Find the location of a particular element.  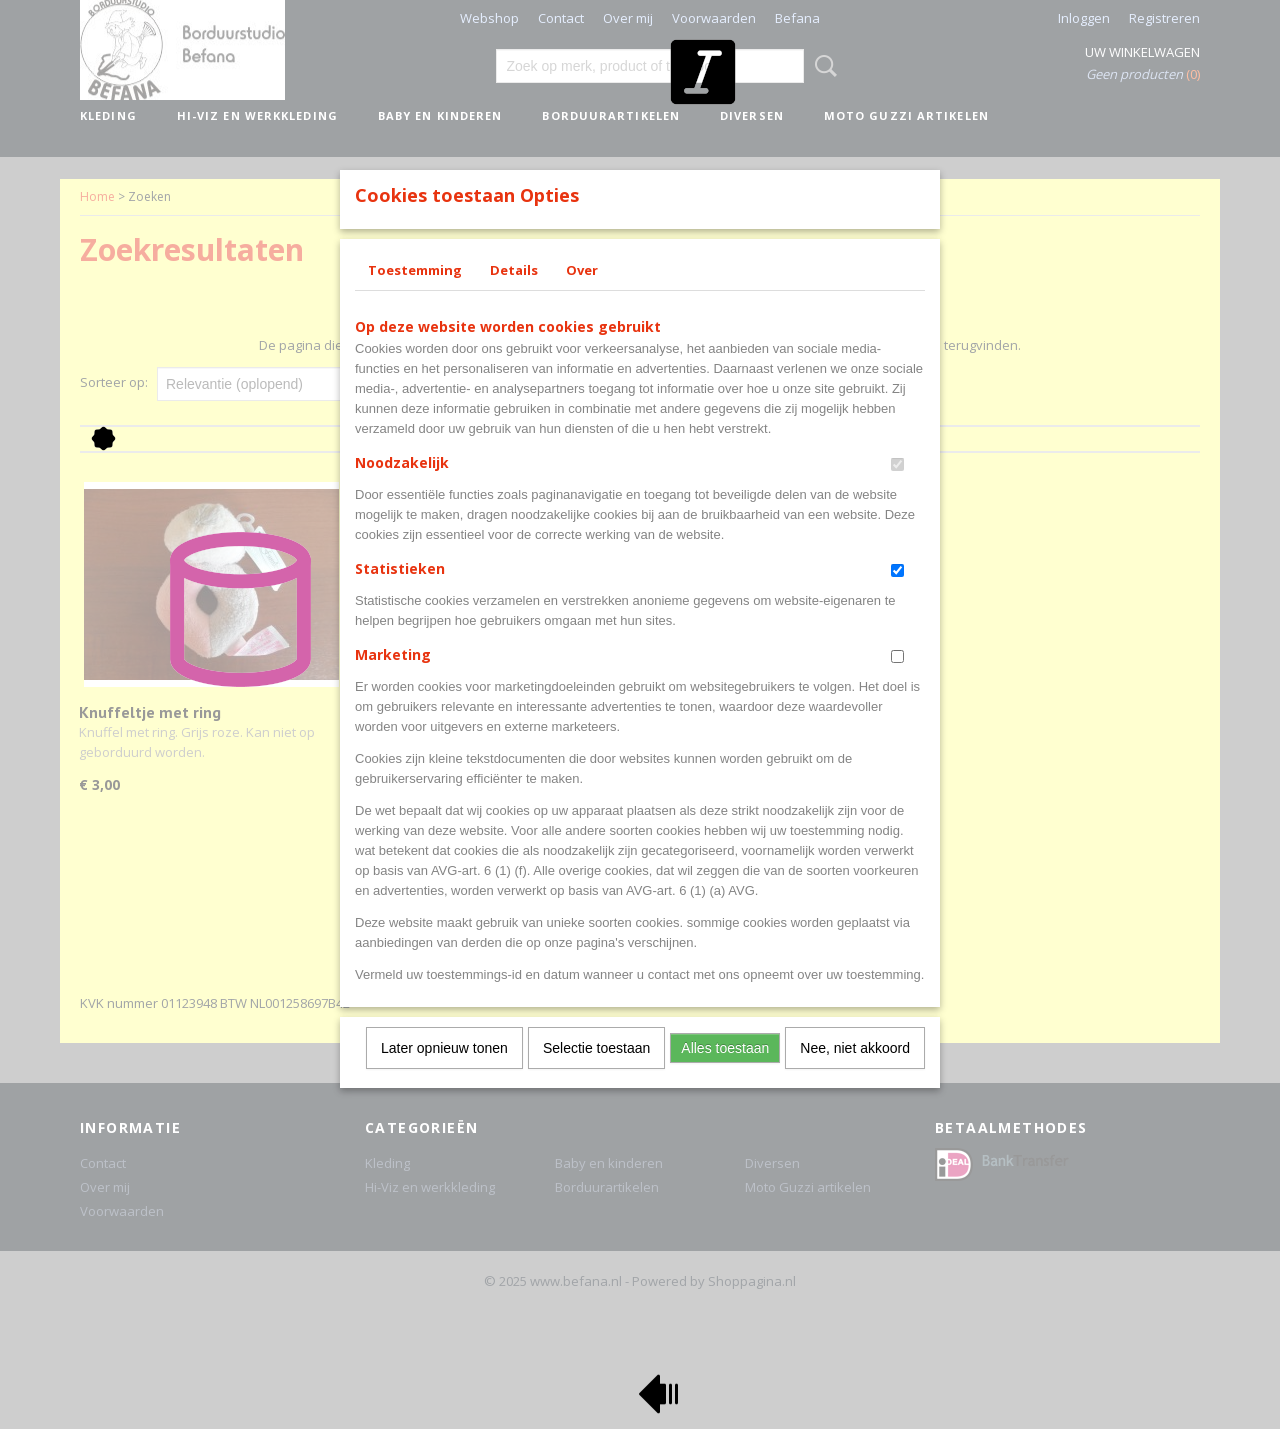

go back multiple steps is located at coordinates (660, 1394).